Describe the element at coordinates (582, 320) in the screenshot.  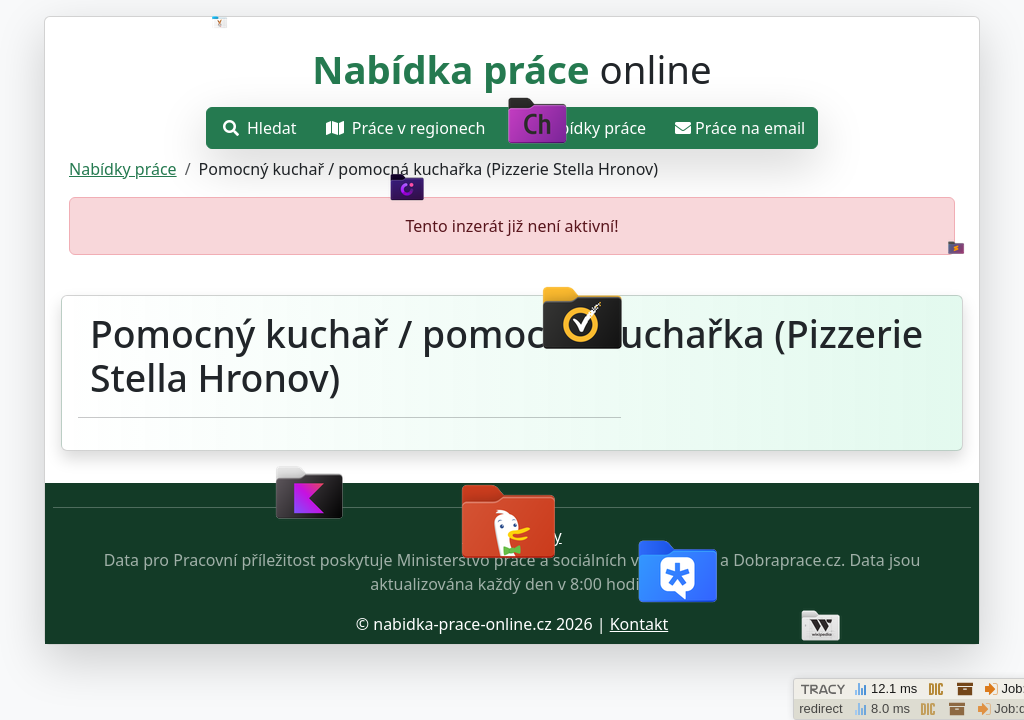
I see `open norton antivirus files folder` at that location.